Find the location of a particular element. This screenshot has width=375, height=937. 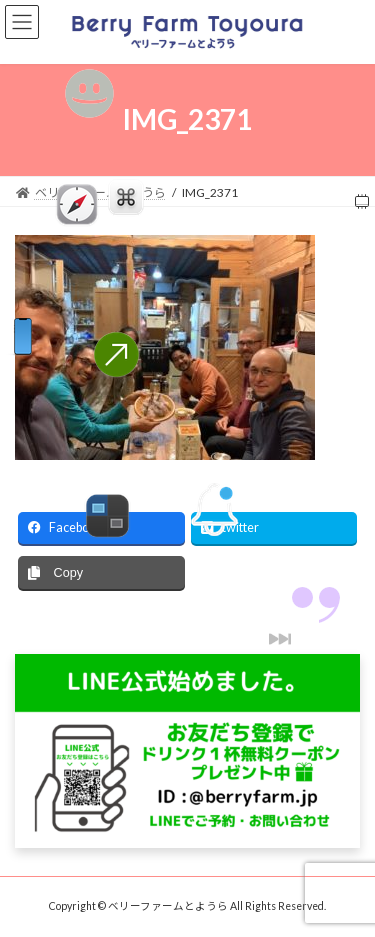

indicates a symbolic link or shortcut to another file is located at coordinates (116, 354).